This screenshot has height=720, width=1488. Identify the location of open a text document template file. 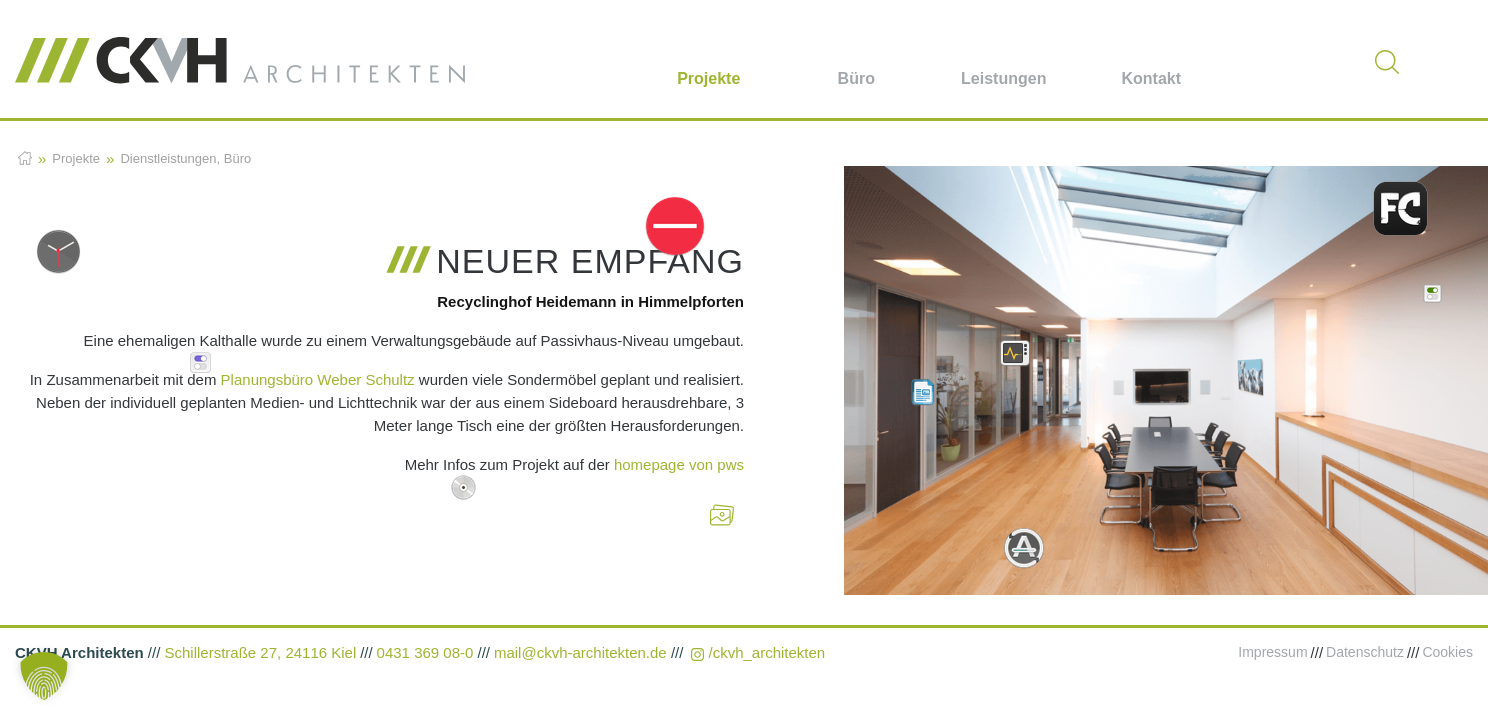
(923, 392).